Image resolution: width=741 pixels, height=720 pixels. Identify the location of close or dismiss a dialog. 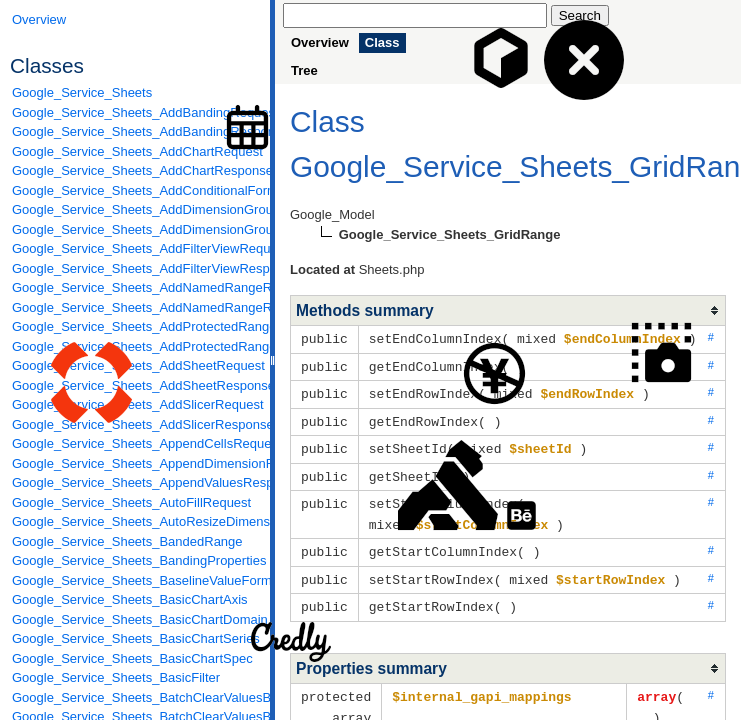
(584, 60).